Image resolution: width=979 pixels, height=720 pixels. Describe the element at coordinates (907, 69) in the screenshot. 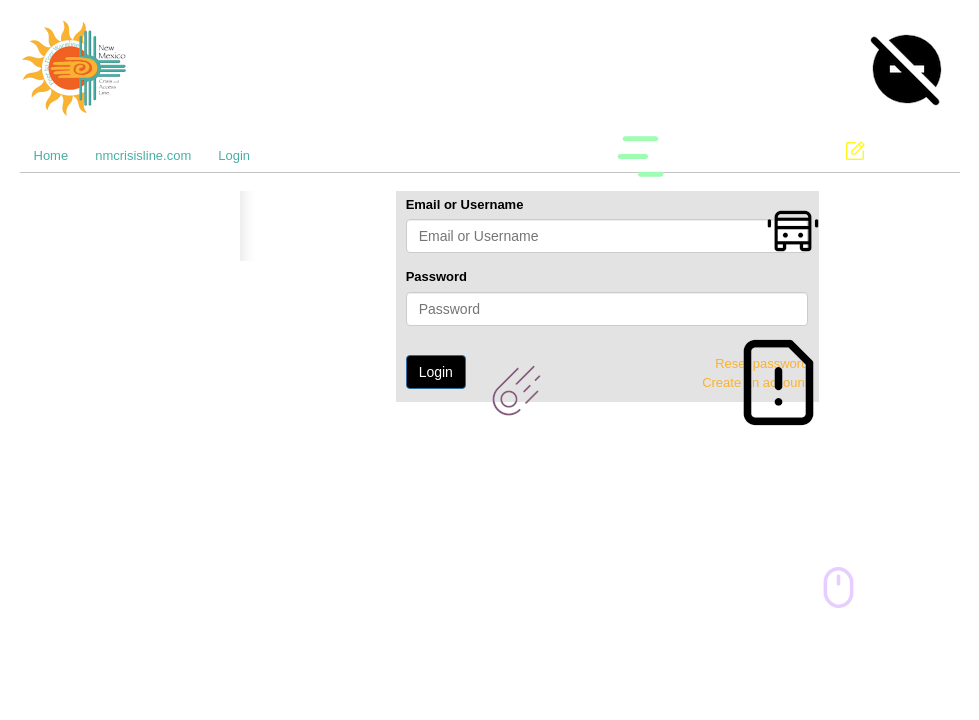

I see `disable do not disturb mode` at that location.